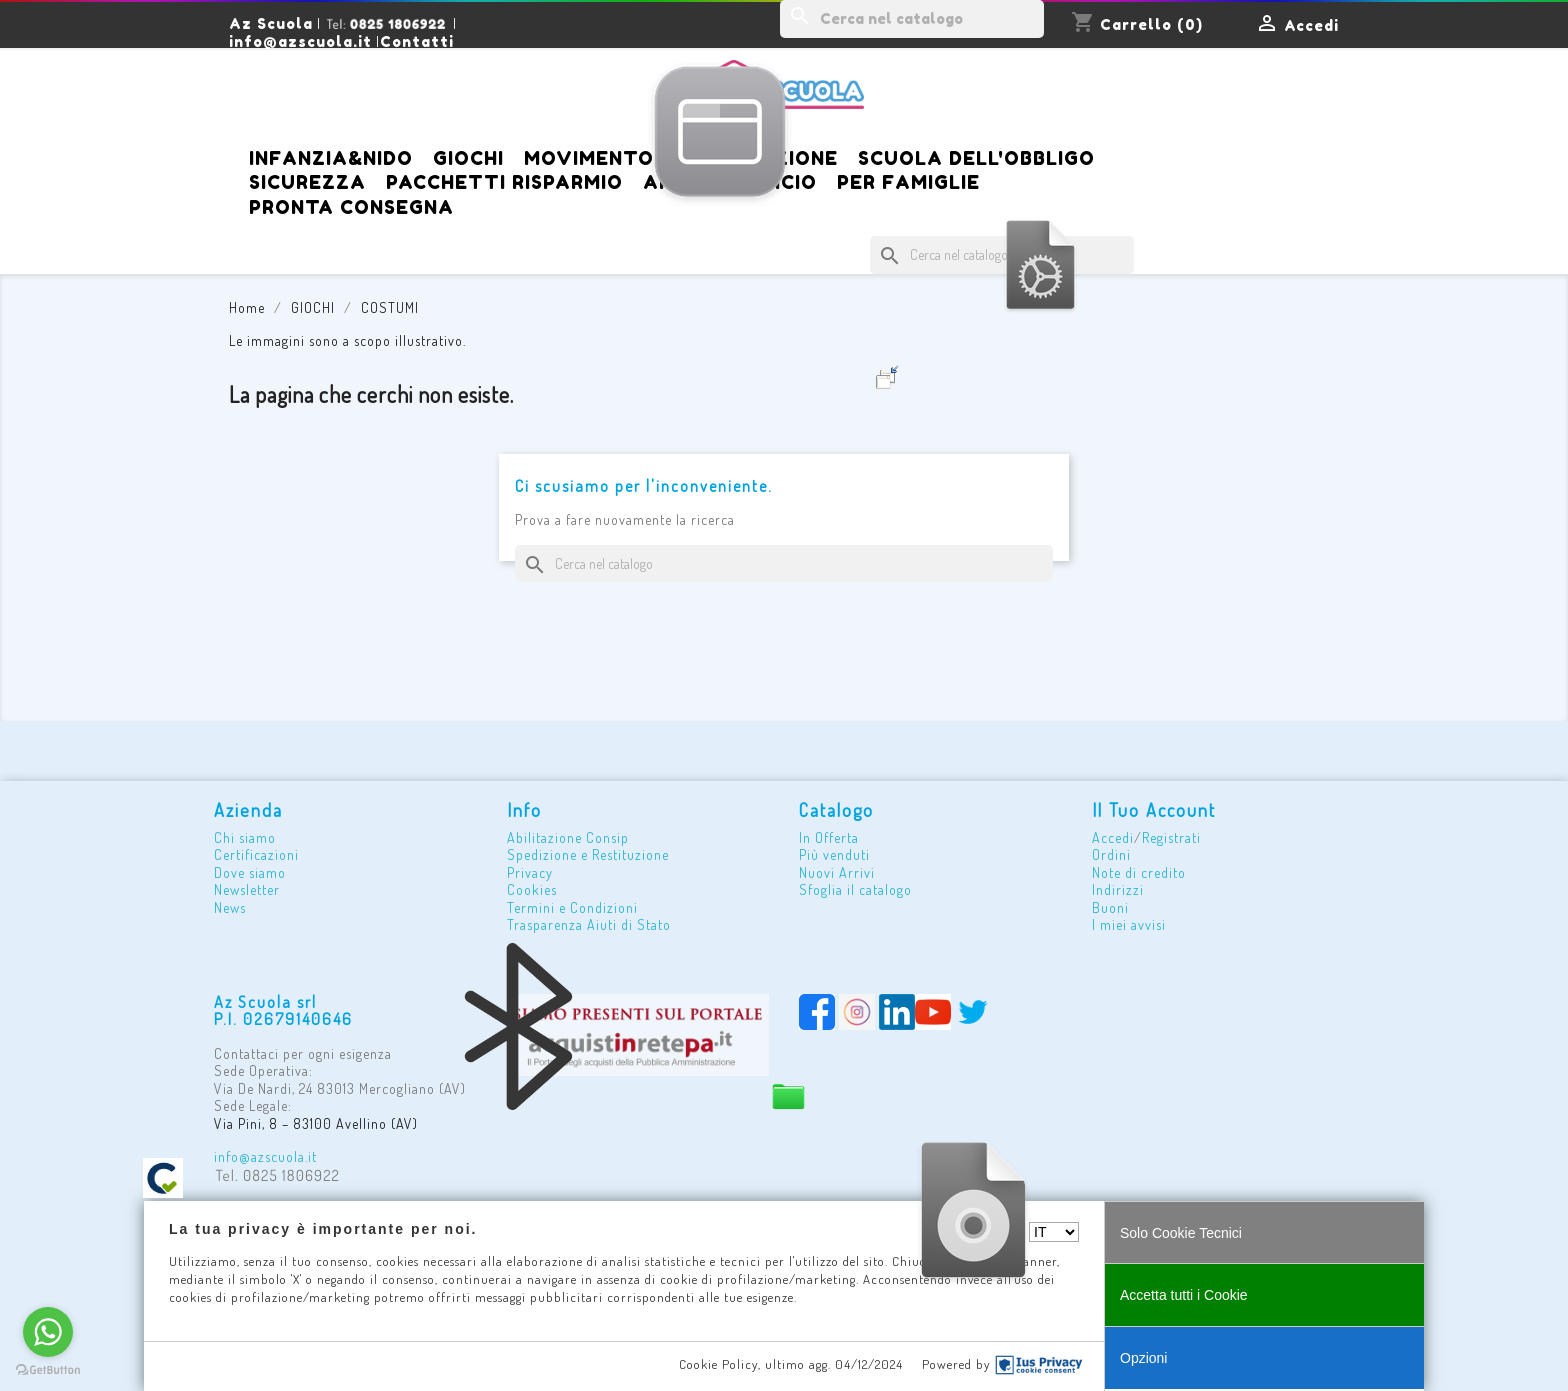 The height and width of the screenshot is (1391, 1568). I want to click on open folder to view contents, so click(788, 1096).